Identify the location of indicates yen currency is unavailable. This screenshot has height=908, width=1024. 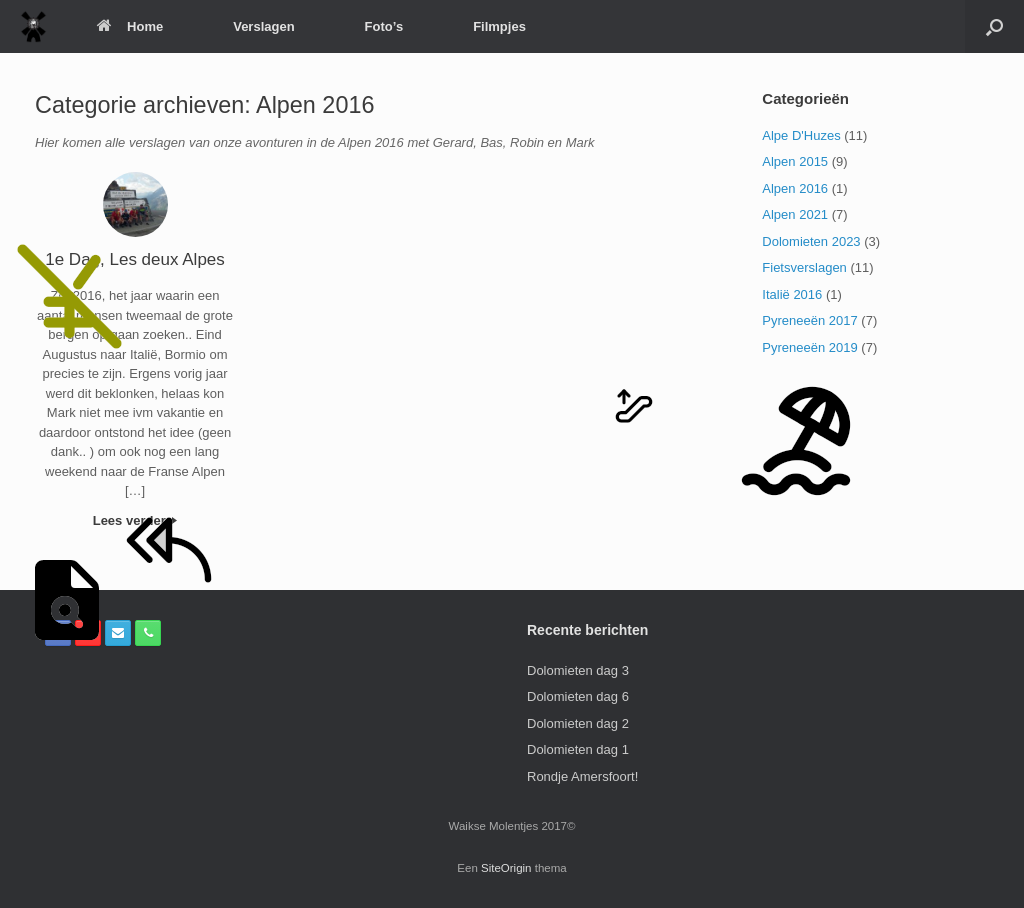
(69, 296).